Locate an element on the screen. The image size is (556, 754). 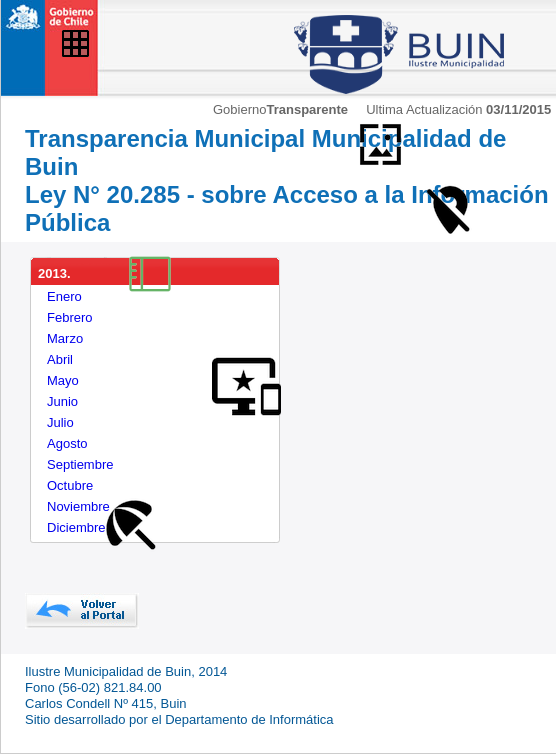
toggle sidebar navigation panel is located at coordinates (150, 274).